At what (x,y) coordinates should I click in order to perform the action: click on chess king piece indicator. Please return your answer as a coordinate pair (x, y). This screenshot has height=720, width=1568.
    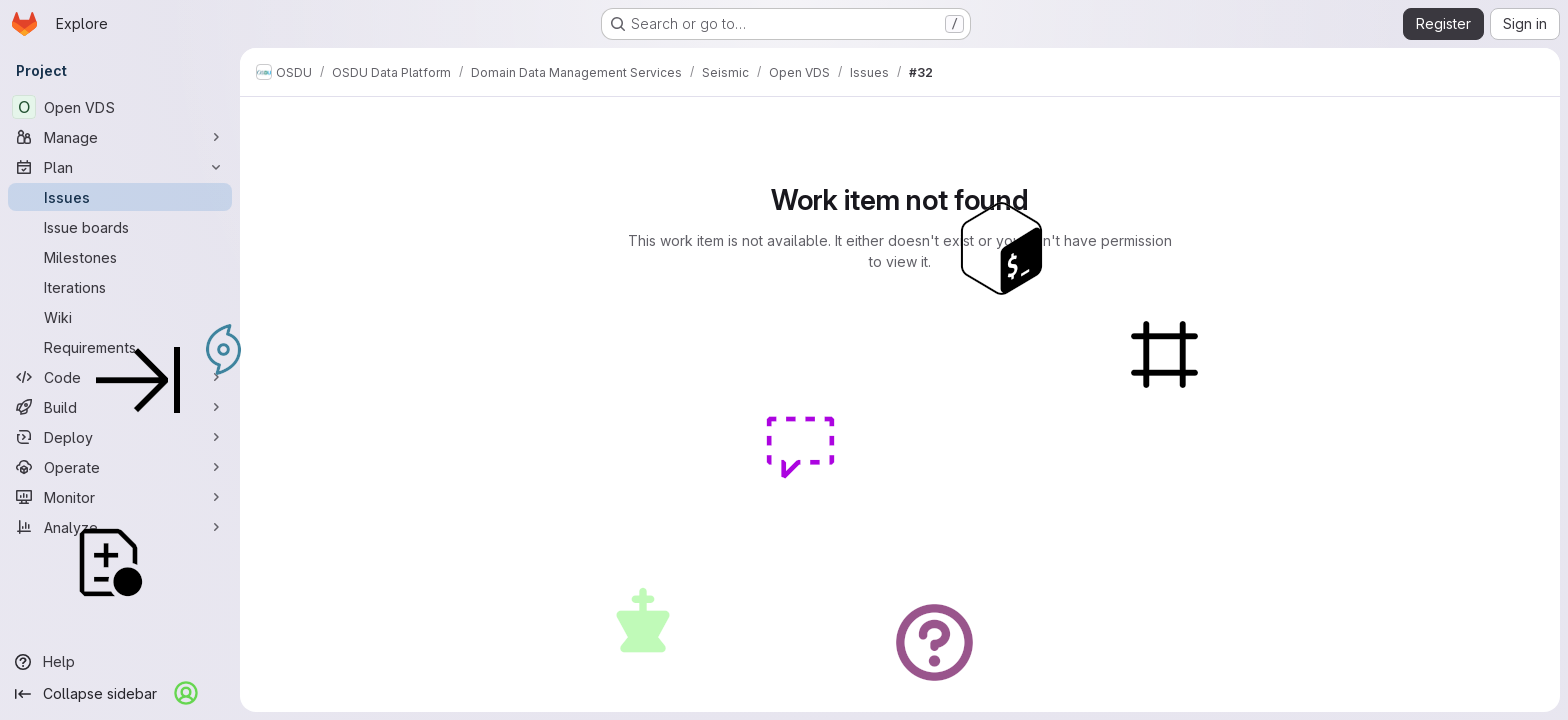
    Looking at the image, I should click on (643, 622).